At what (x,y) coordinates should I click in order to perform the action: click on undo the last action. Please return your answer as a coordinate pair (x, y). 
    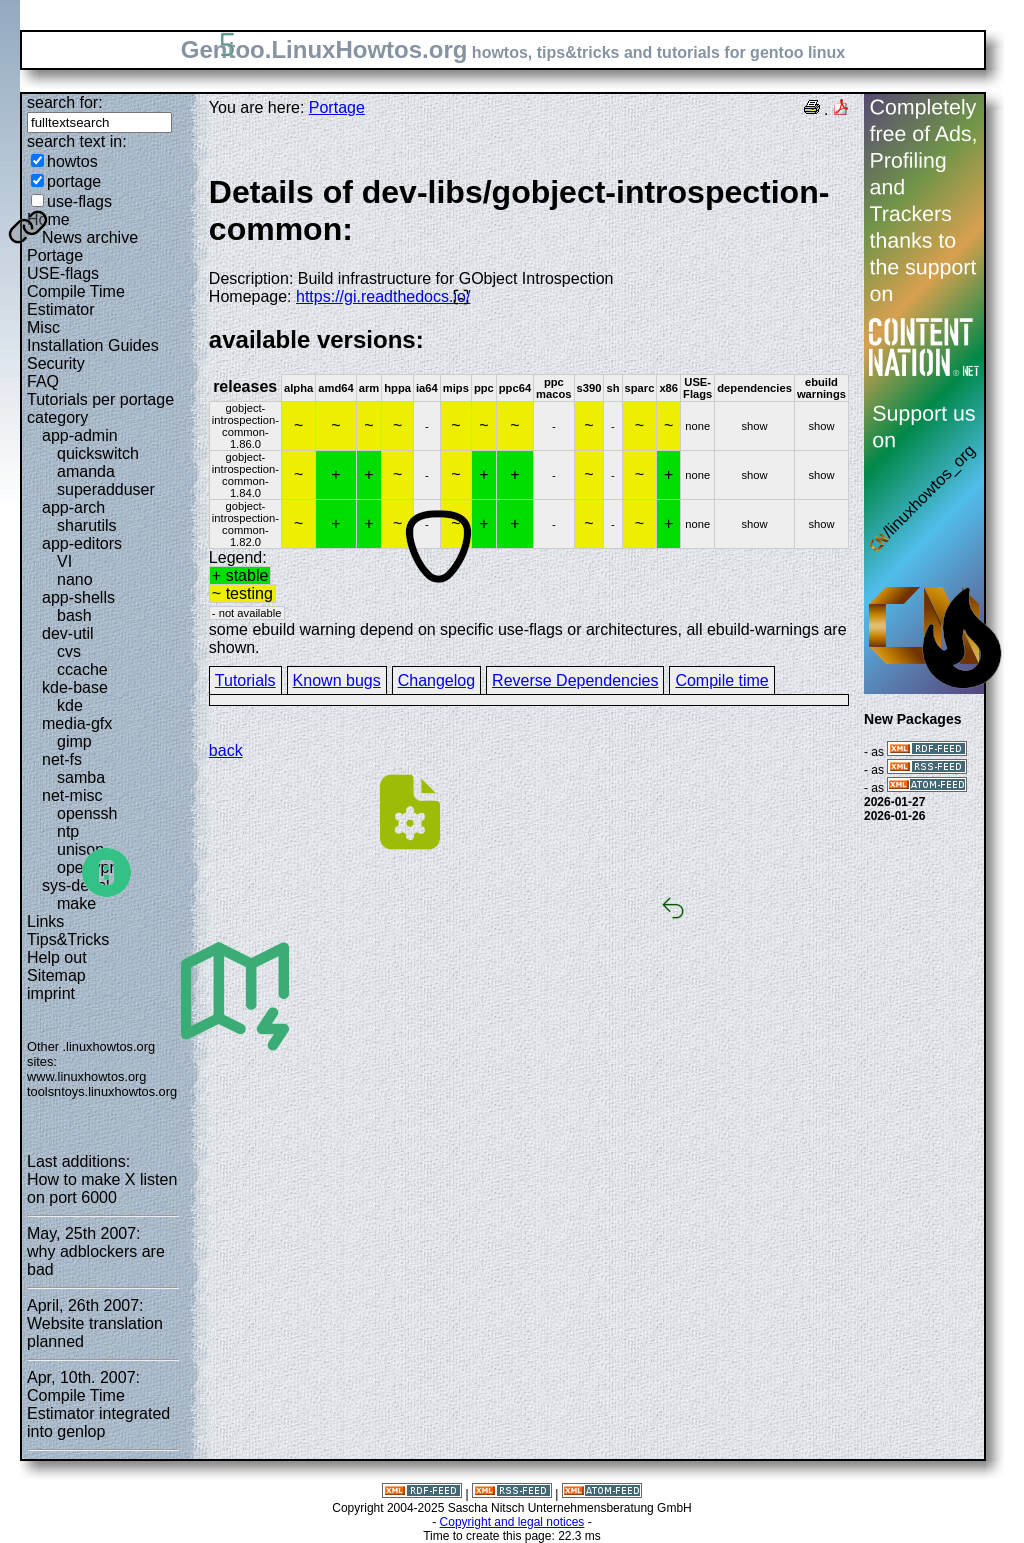
    Looking at the image, I should click on (673, 908).